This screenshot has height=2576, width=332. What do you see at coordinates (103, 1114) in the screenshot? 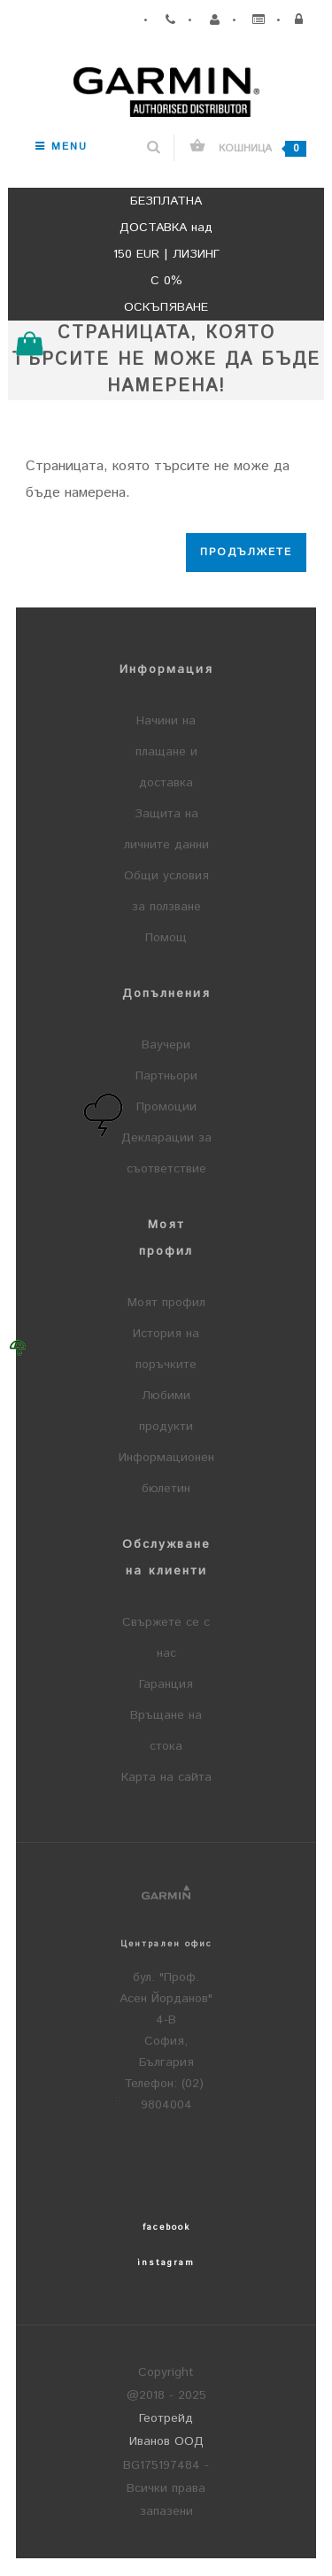
I see `indicates thunderstorm or severe weather conditions` at bounding box center [103, 1114].